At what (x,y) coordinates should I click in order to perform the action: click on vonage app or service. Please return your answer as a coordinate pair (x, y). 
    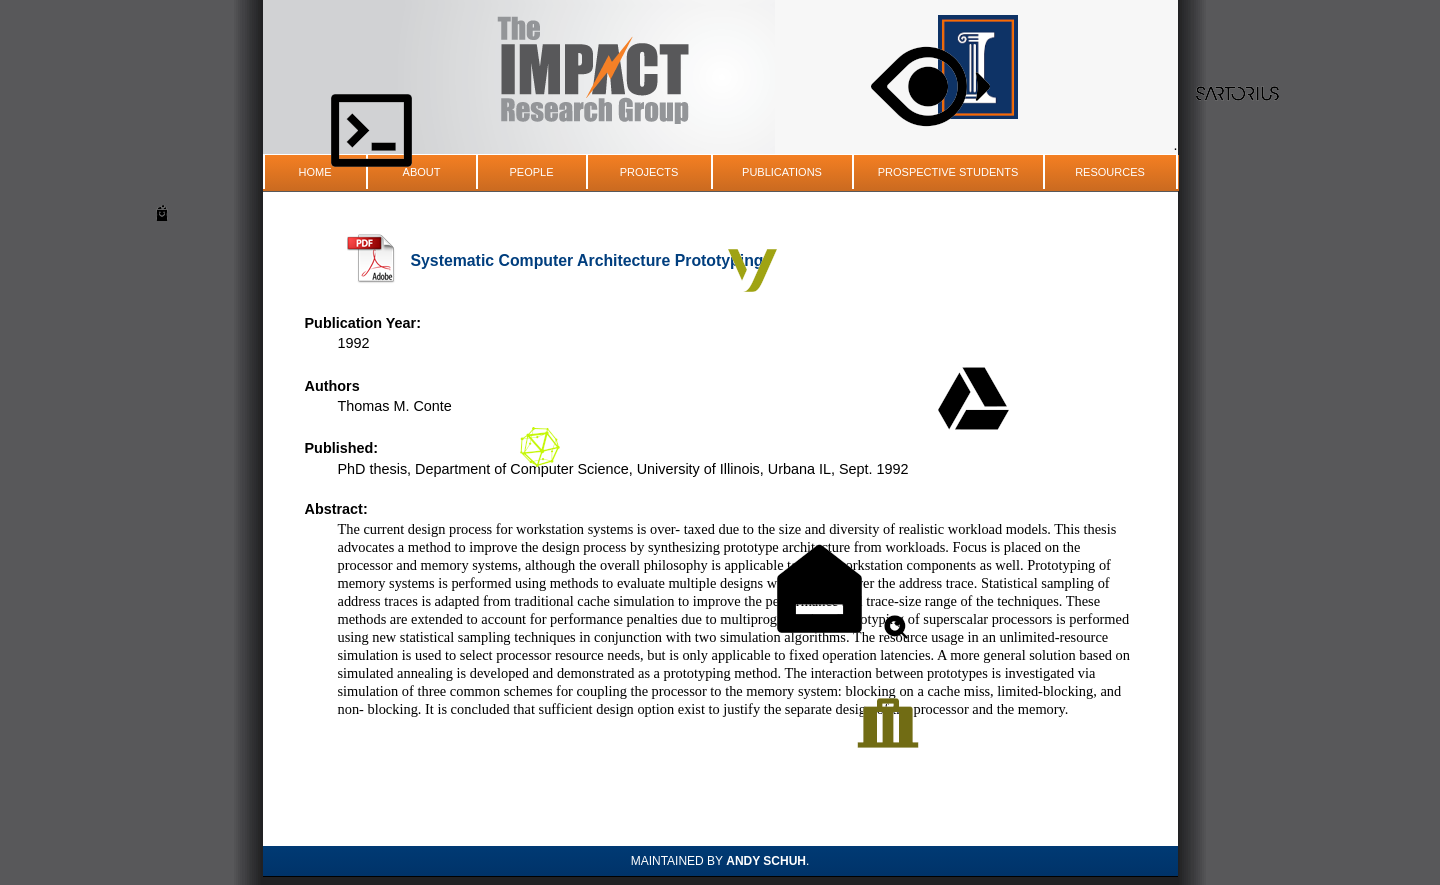
    Looking at the image, I should click on (752, 270).